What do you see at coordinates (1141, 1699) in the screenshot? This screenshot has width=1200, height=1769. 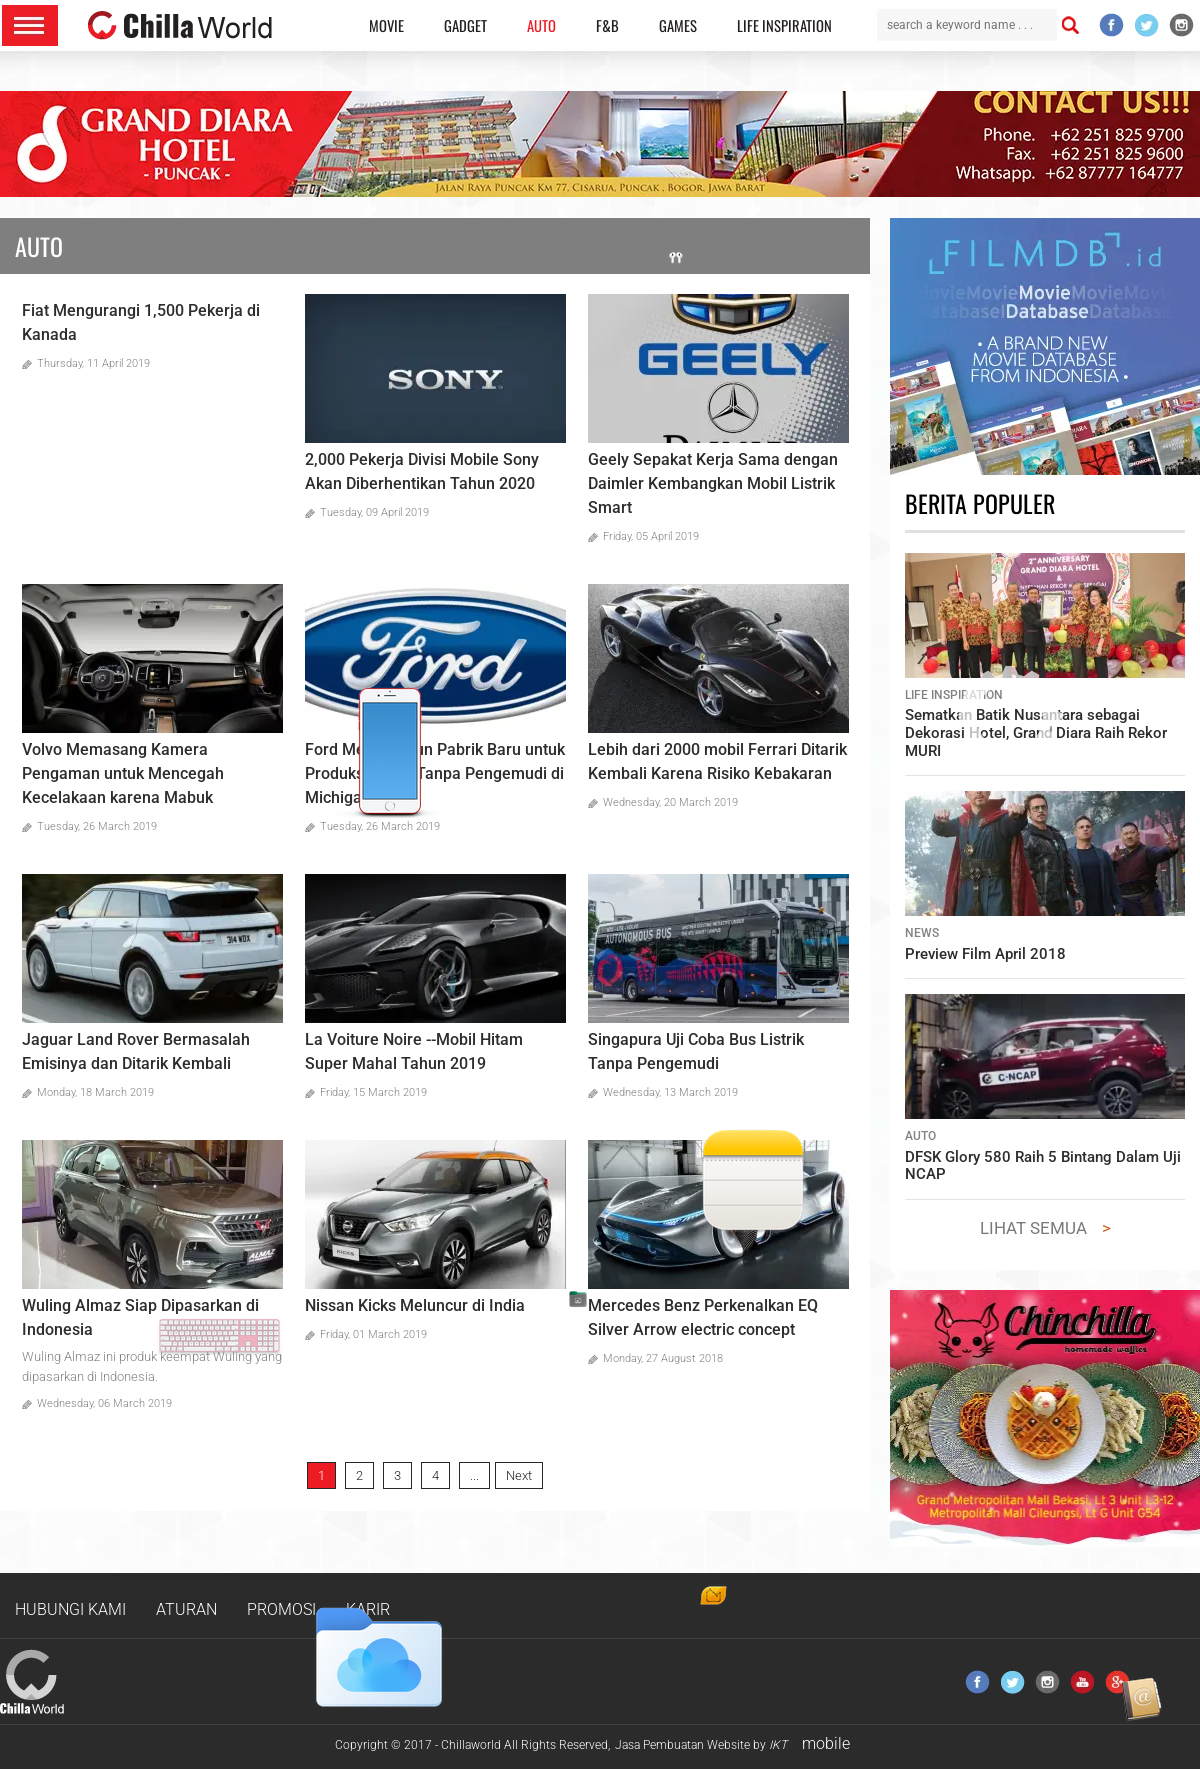 I see `open contacts or address book` at bounding box center [1141, 1699].